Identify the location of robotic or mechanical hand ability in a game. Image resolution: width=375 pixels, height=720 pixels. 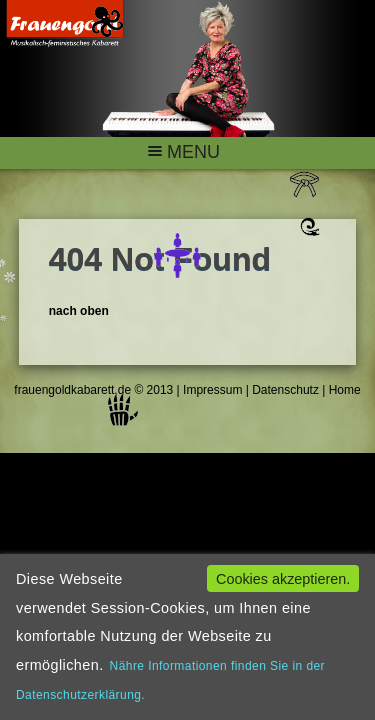
(121, 409).